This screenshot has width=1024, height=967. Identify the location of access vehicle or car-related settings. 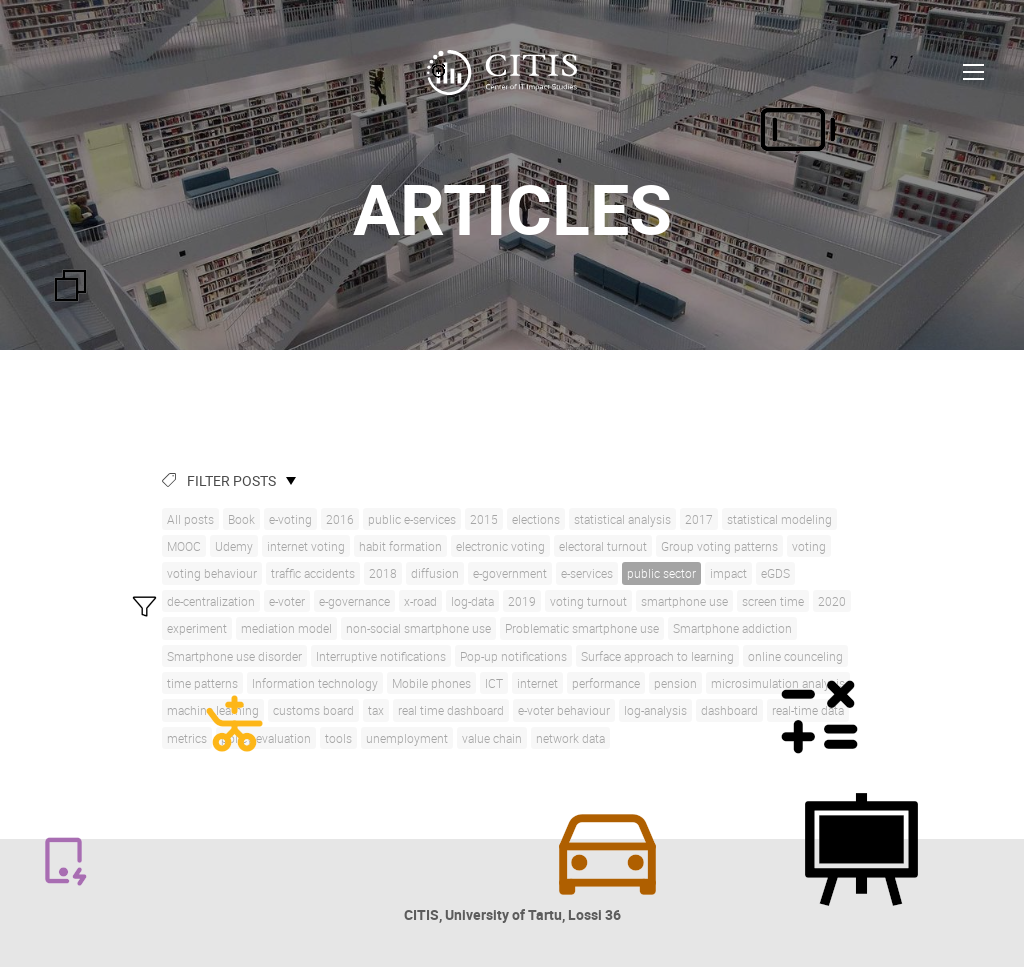
(607, 854).